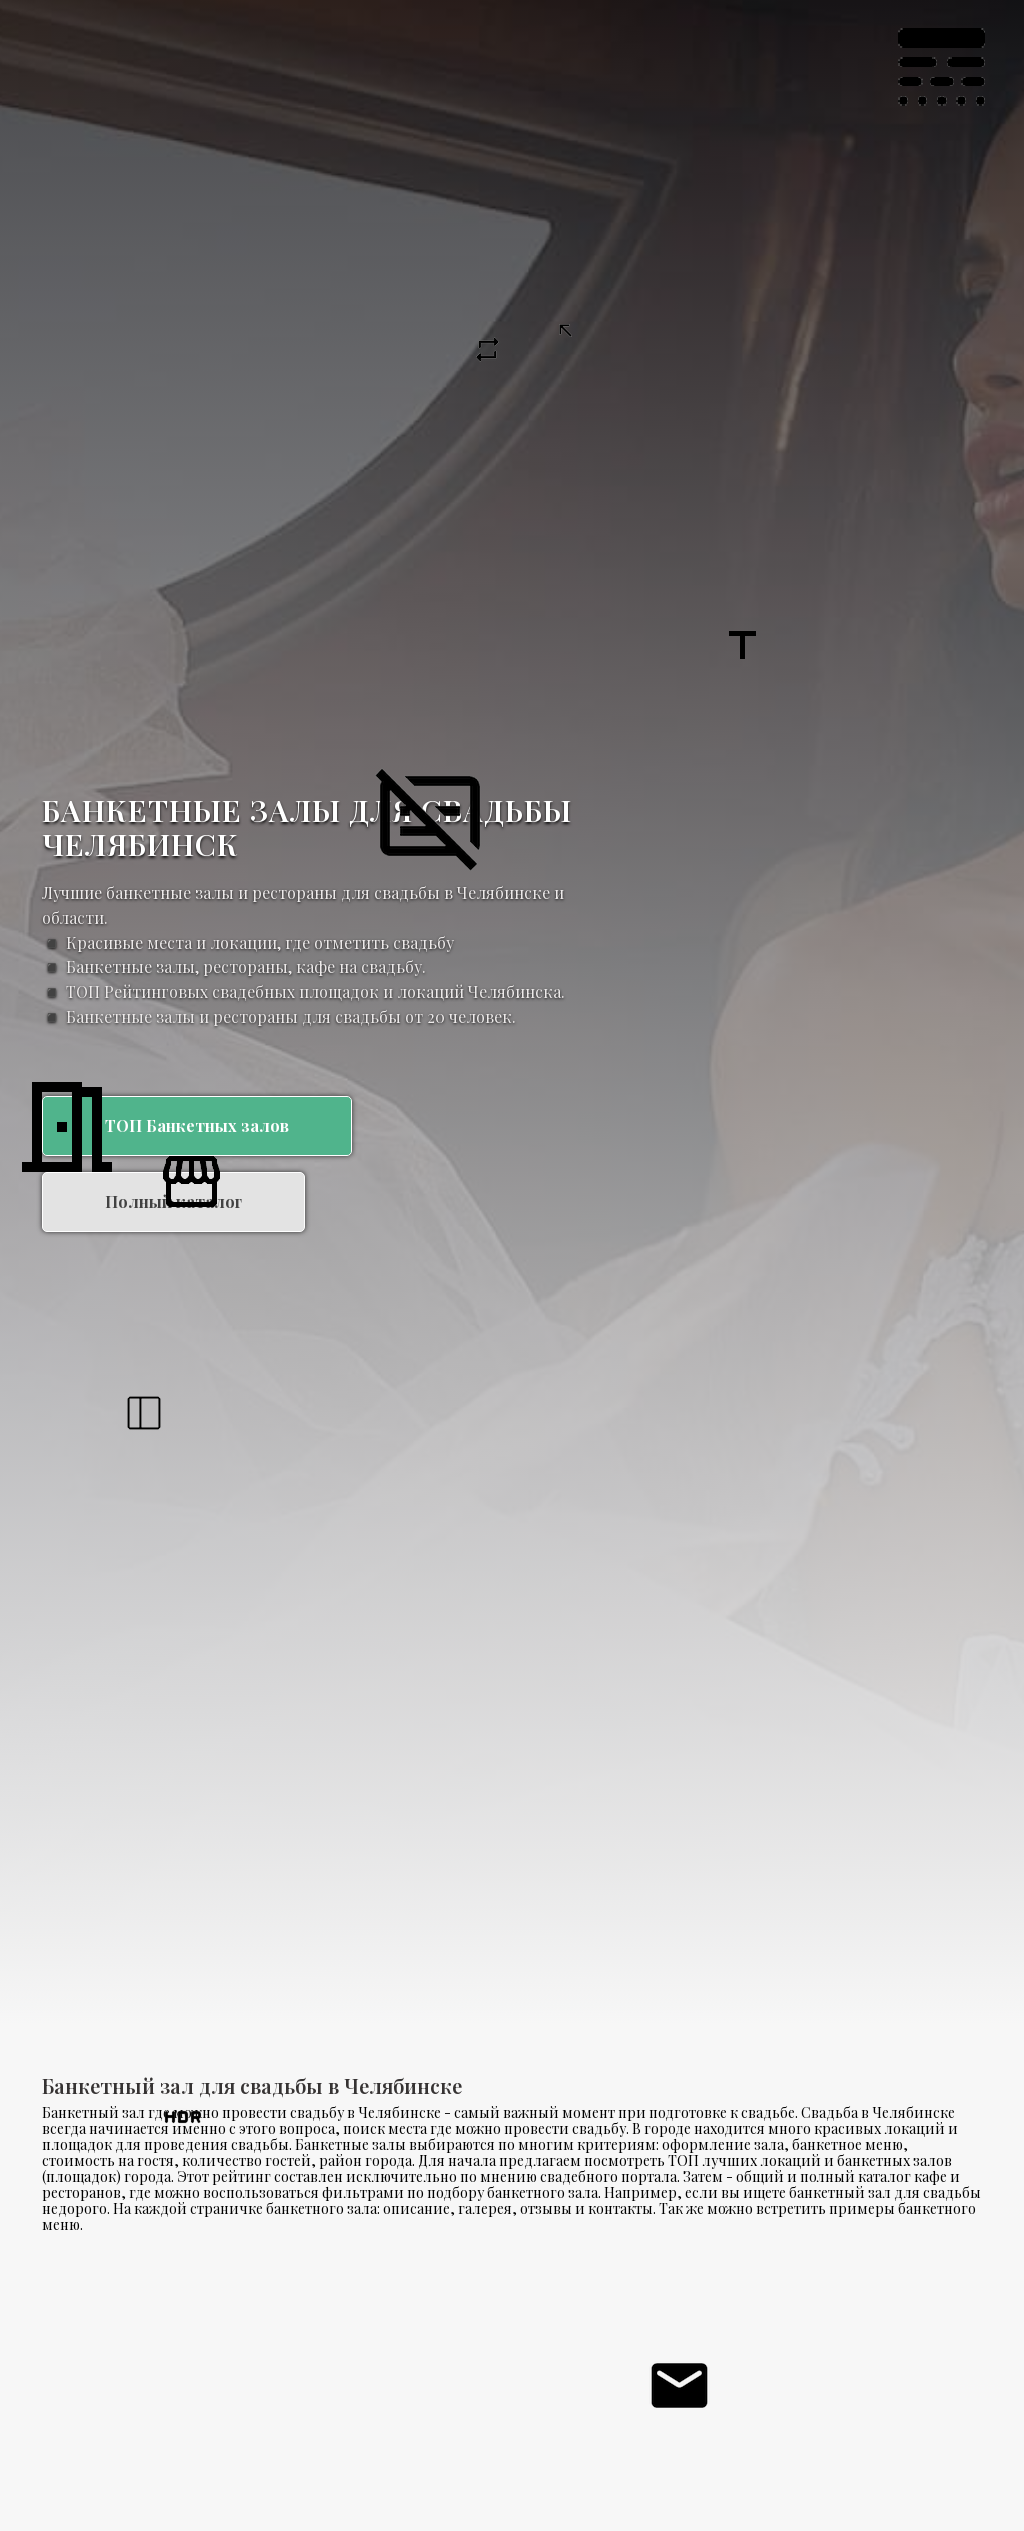 The width and height of the screenshot is (1024, 2531). What do you see at coordinates (144, 1413) in the screenshot?
I see `hide the left sidebar panel` at bounding box center [144, 1413].